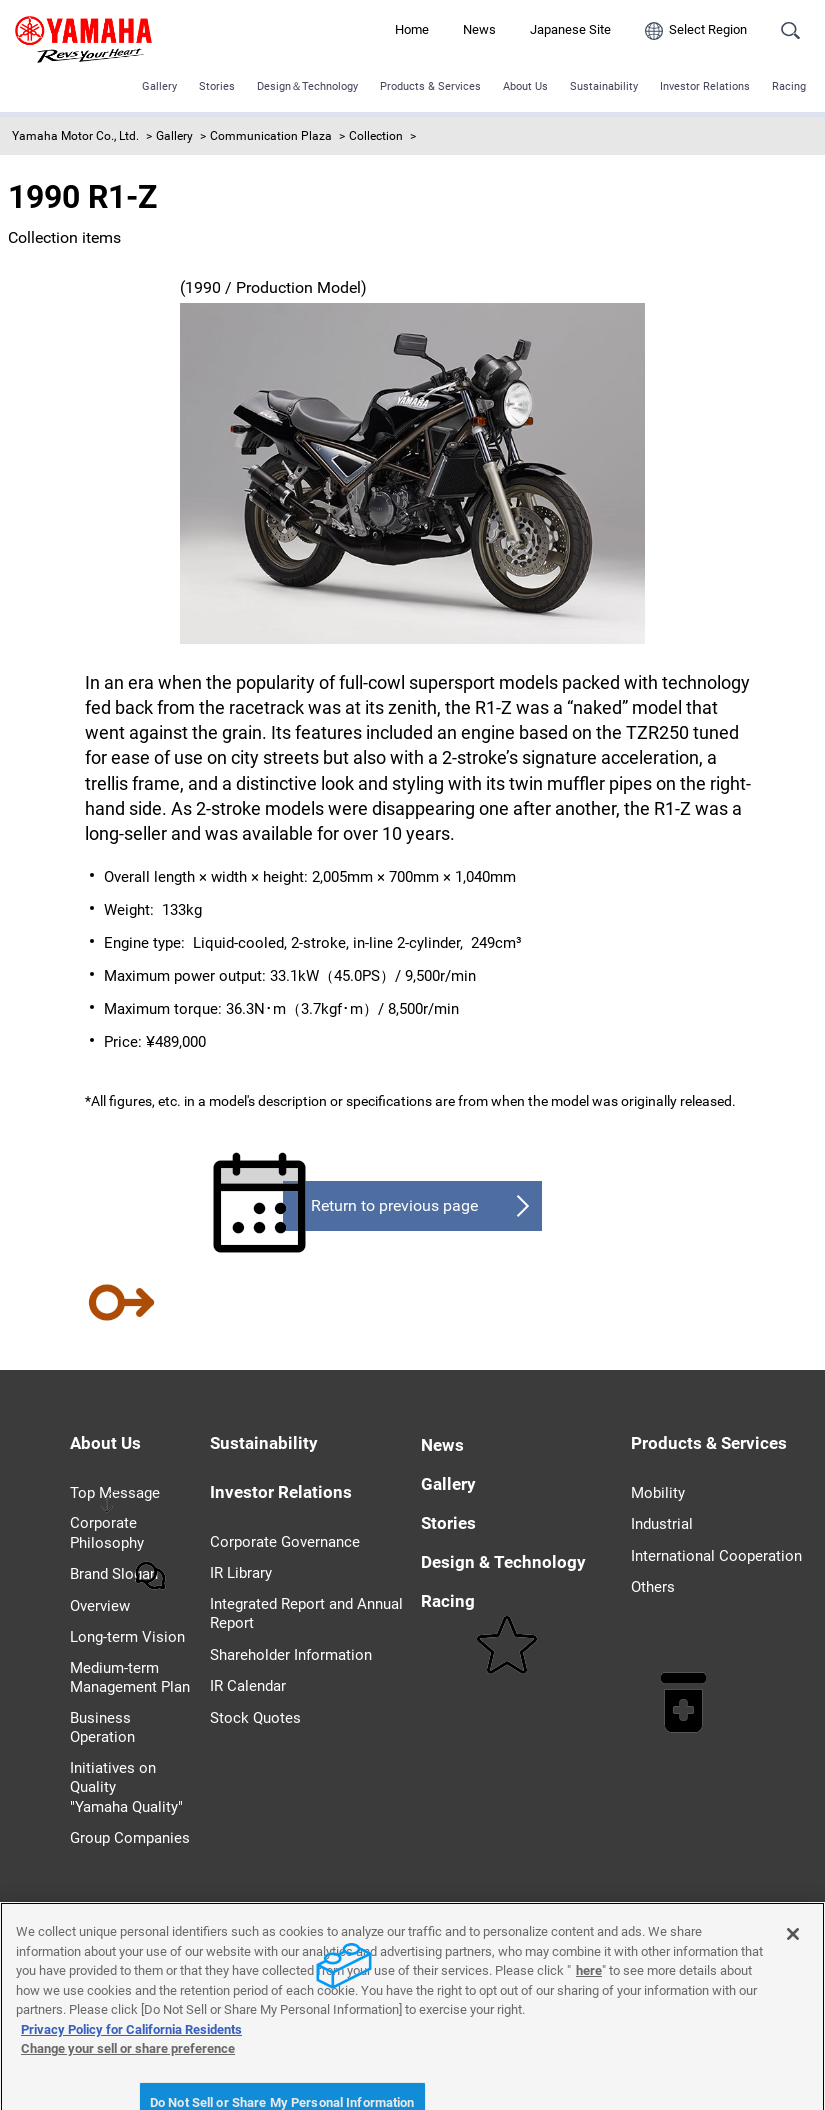 The width and height of the screenshot is (825, 2110). Describe the element at coordinates (109, 1501) in the screenshot. I see `go back and down in navigation` at that location.